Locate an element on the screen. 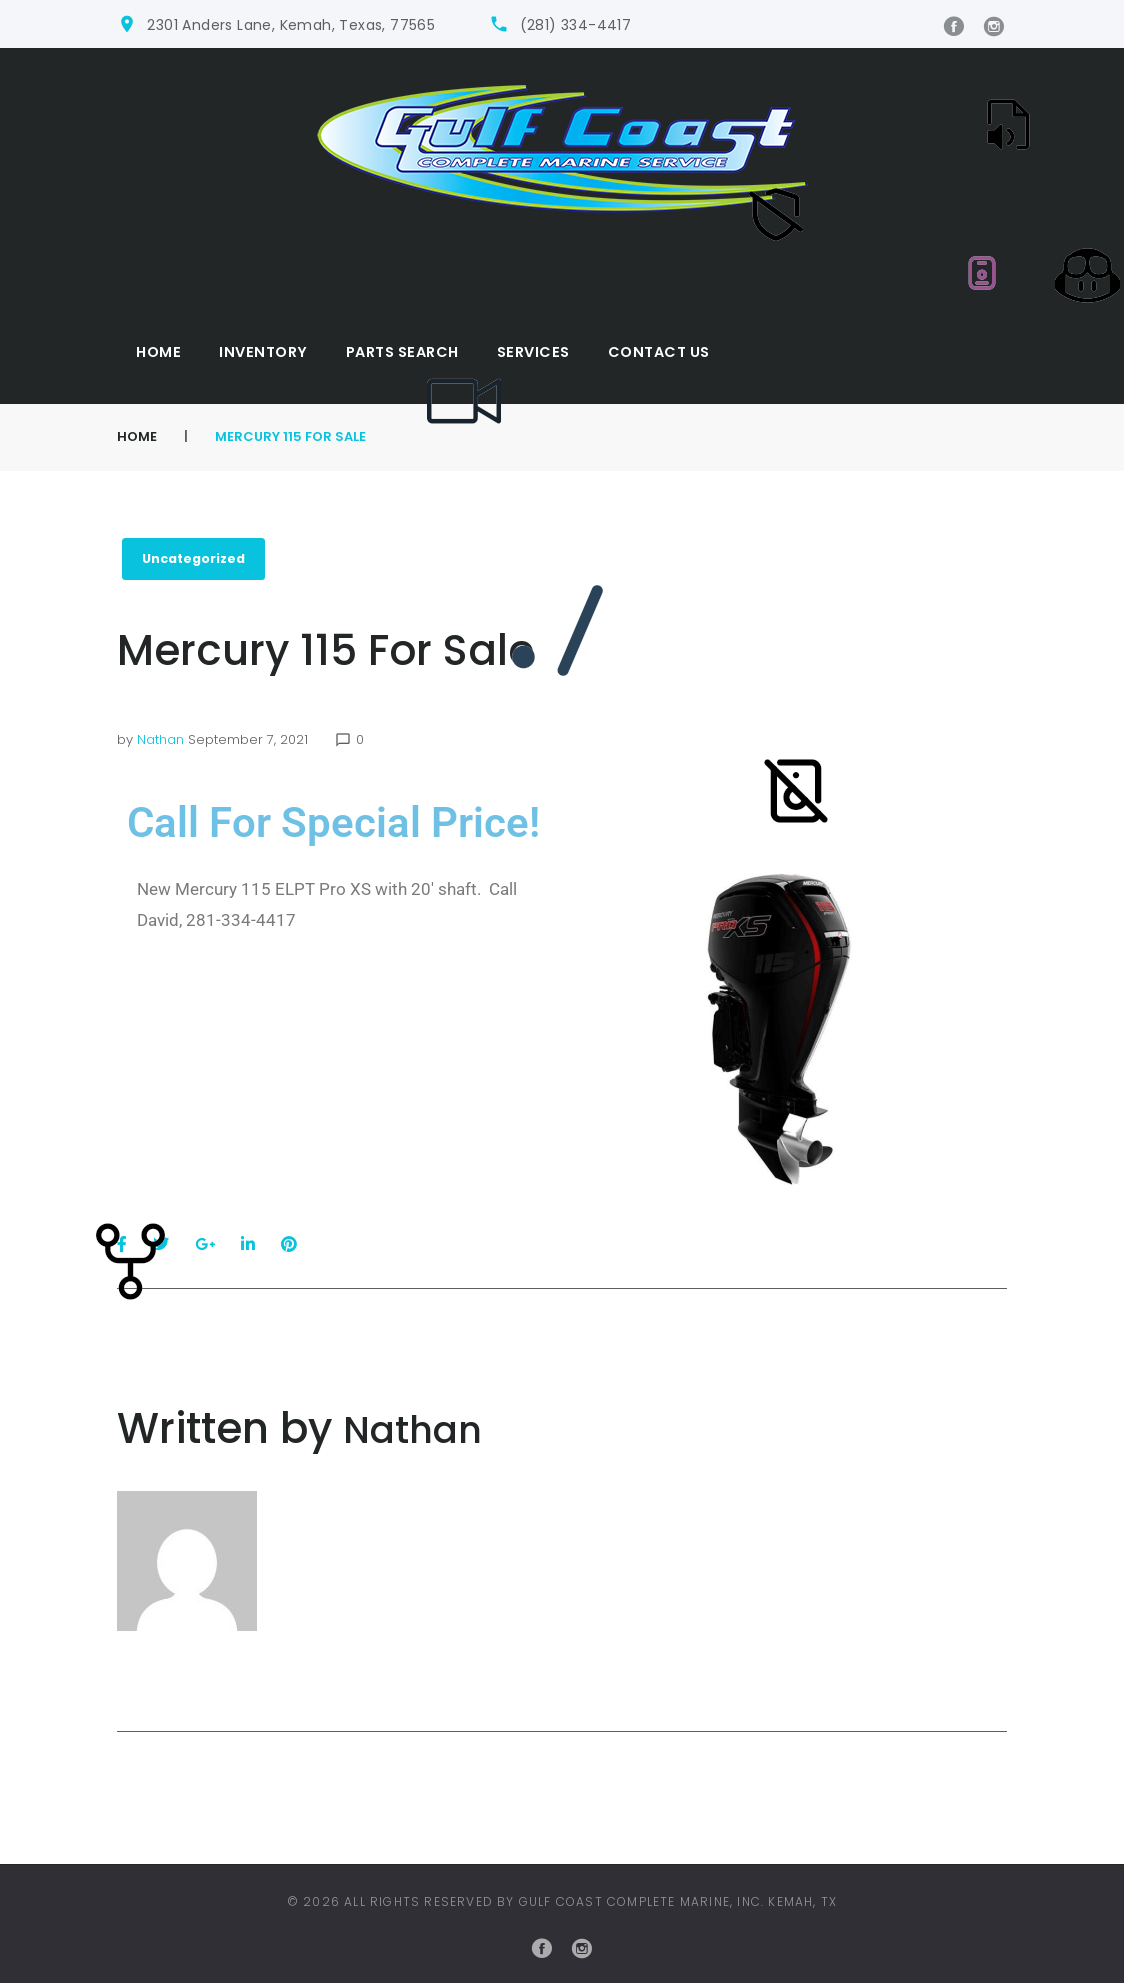 Image resolution: width=1124 pixels, height=1983 pixels. security or protection is disabled is located at coordinates (776, 215).